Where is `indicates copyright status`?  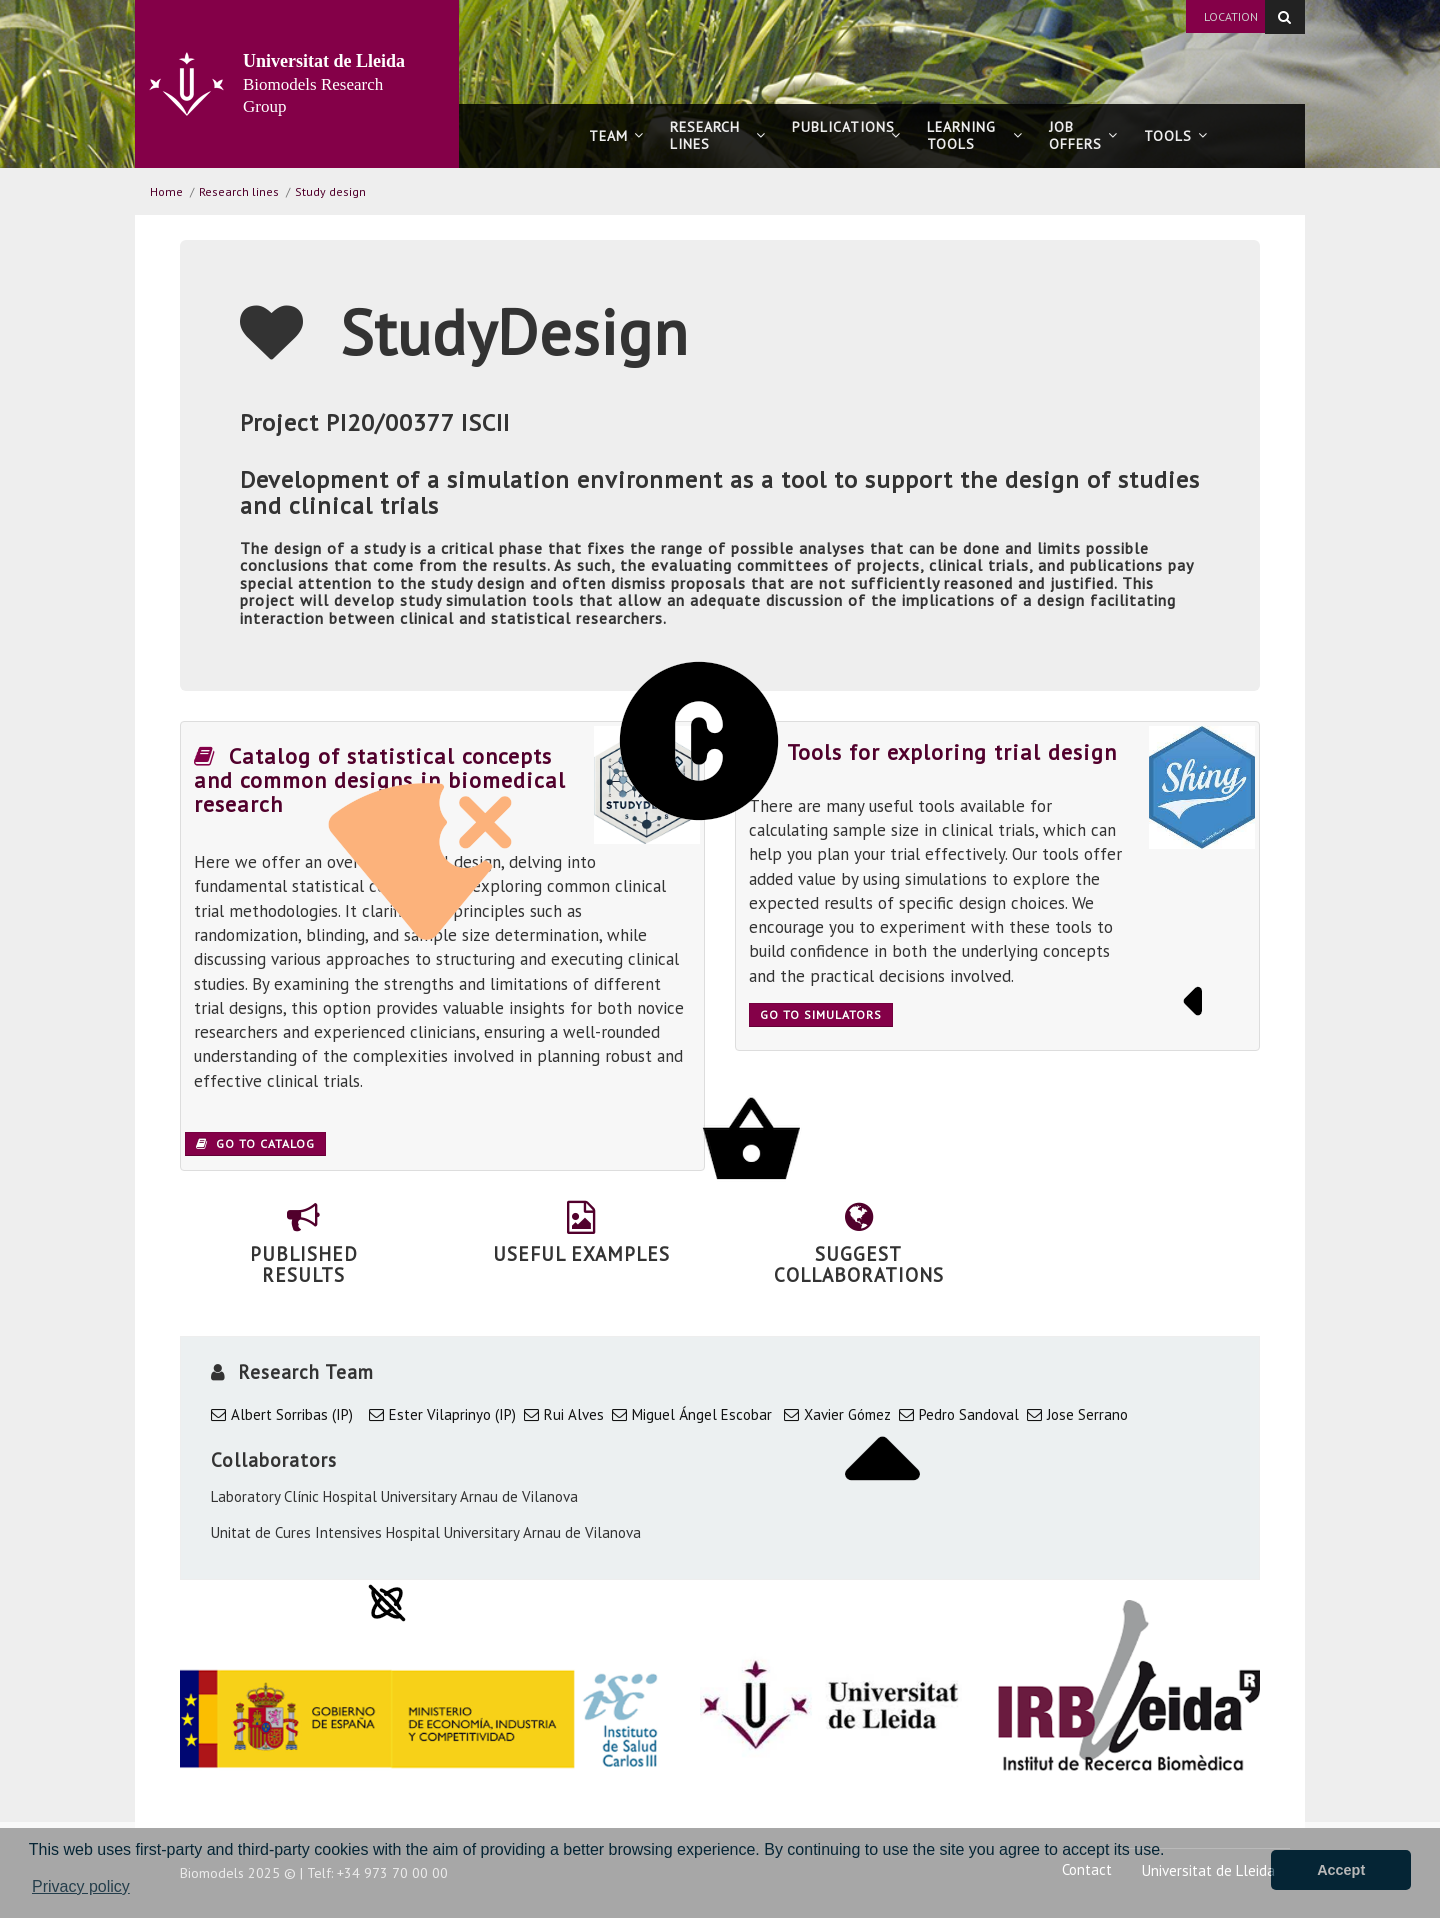 indicates copyright status is located at coordinates (699, 741).